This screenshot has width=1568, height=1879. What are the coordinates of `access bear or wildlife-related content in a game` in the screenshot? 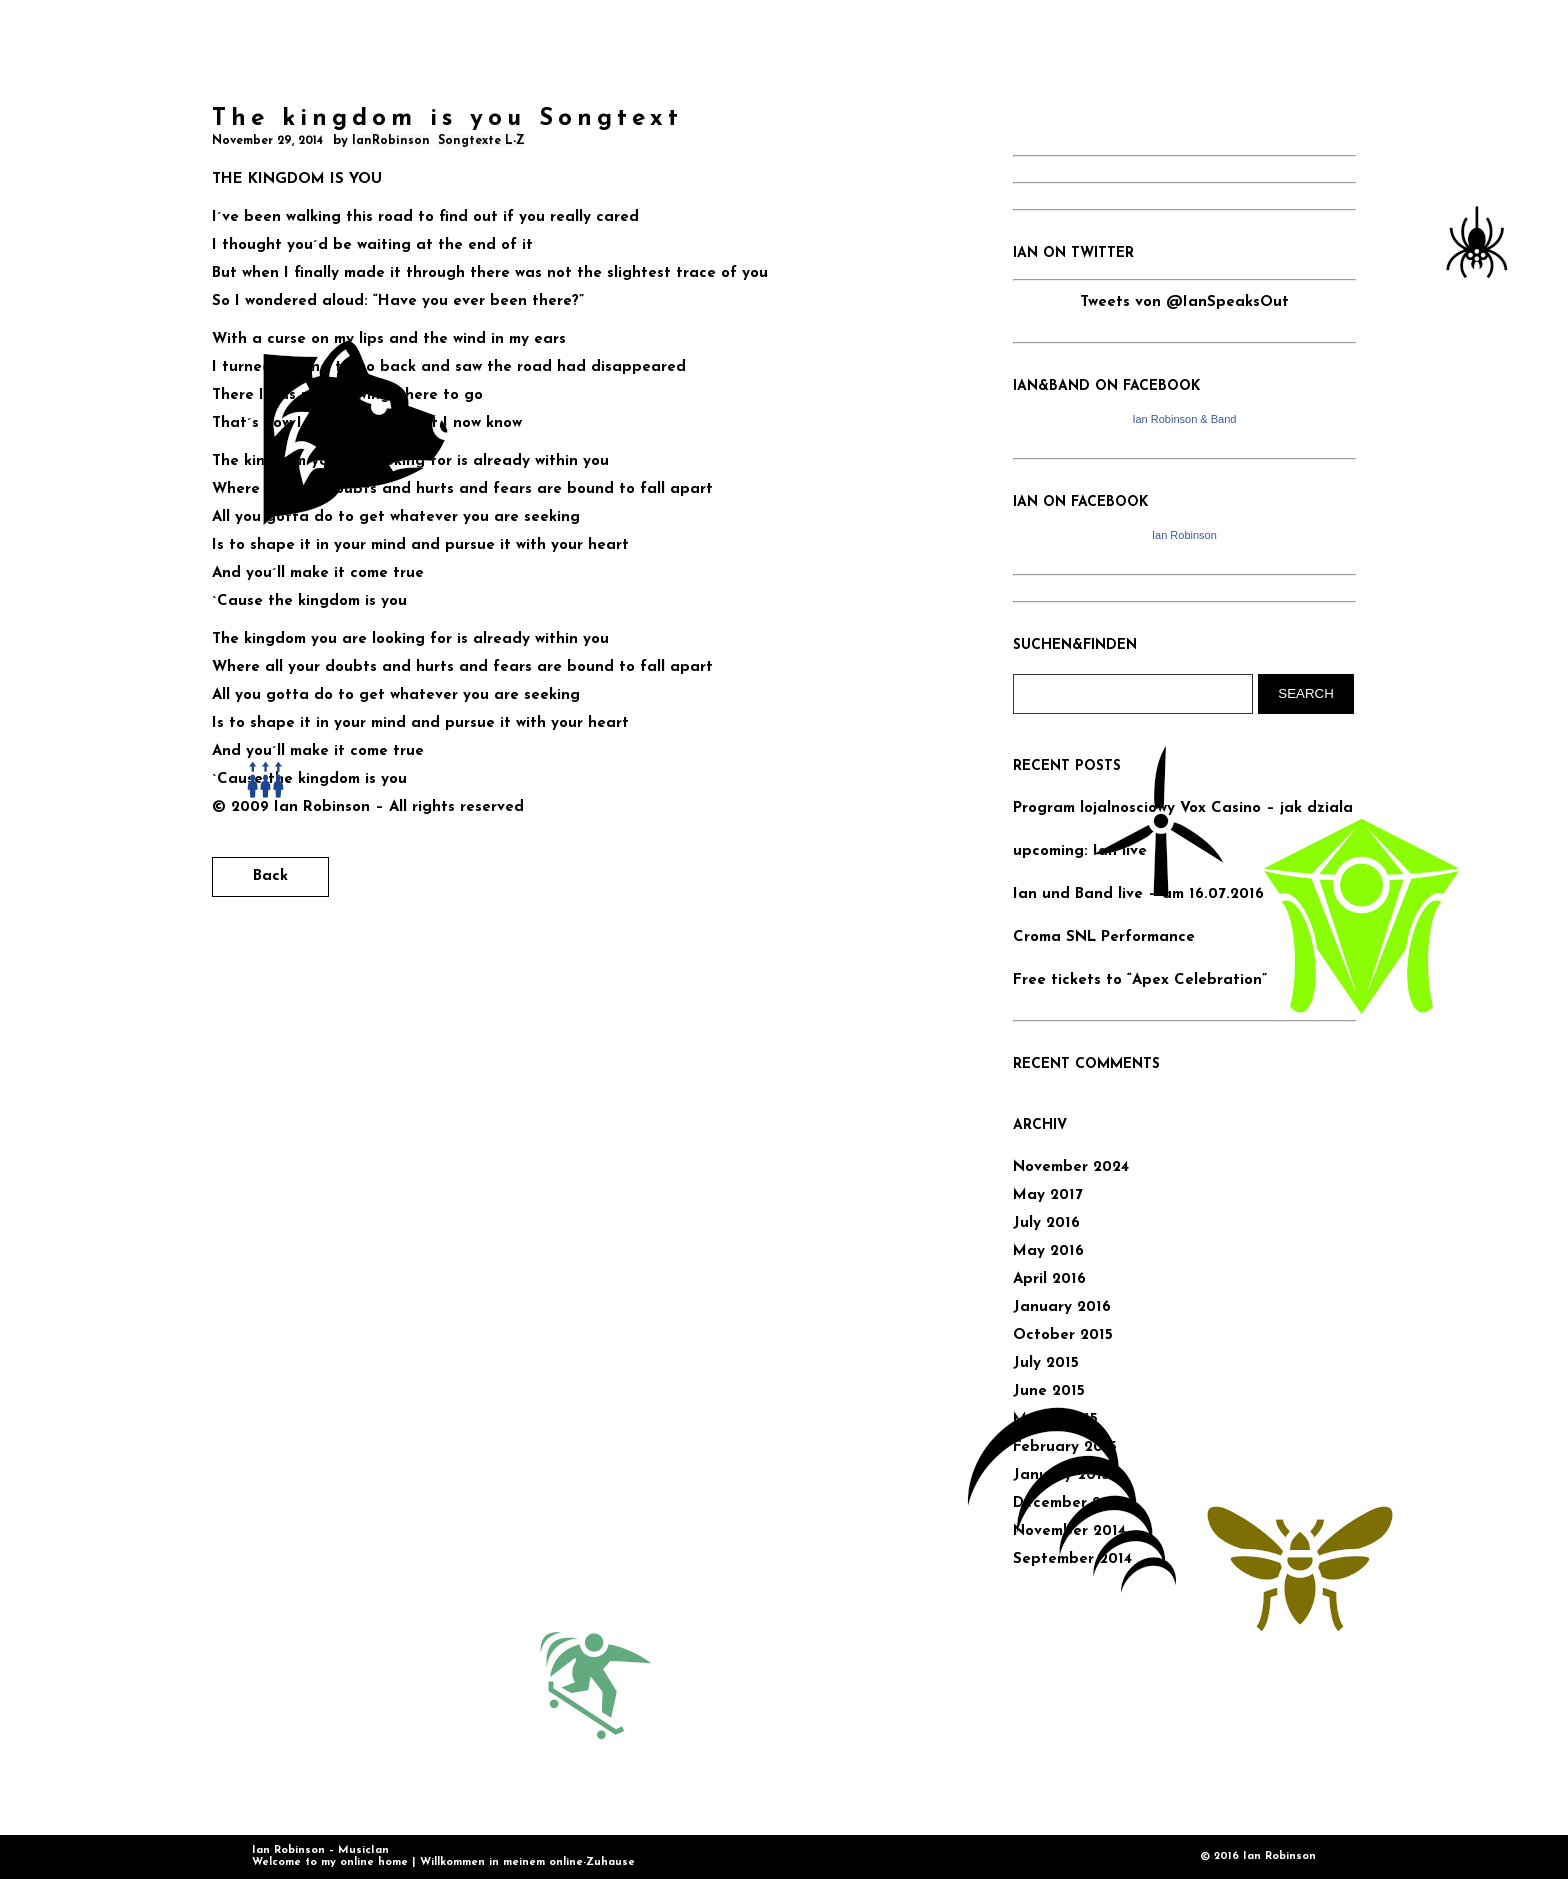 It's located at (363, 433).